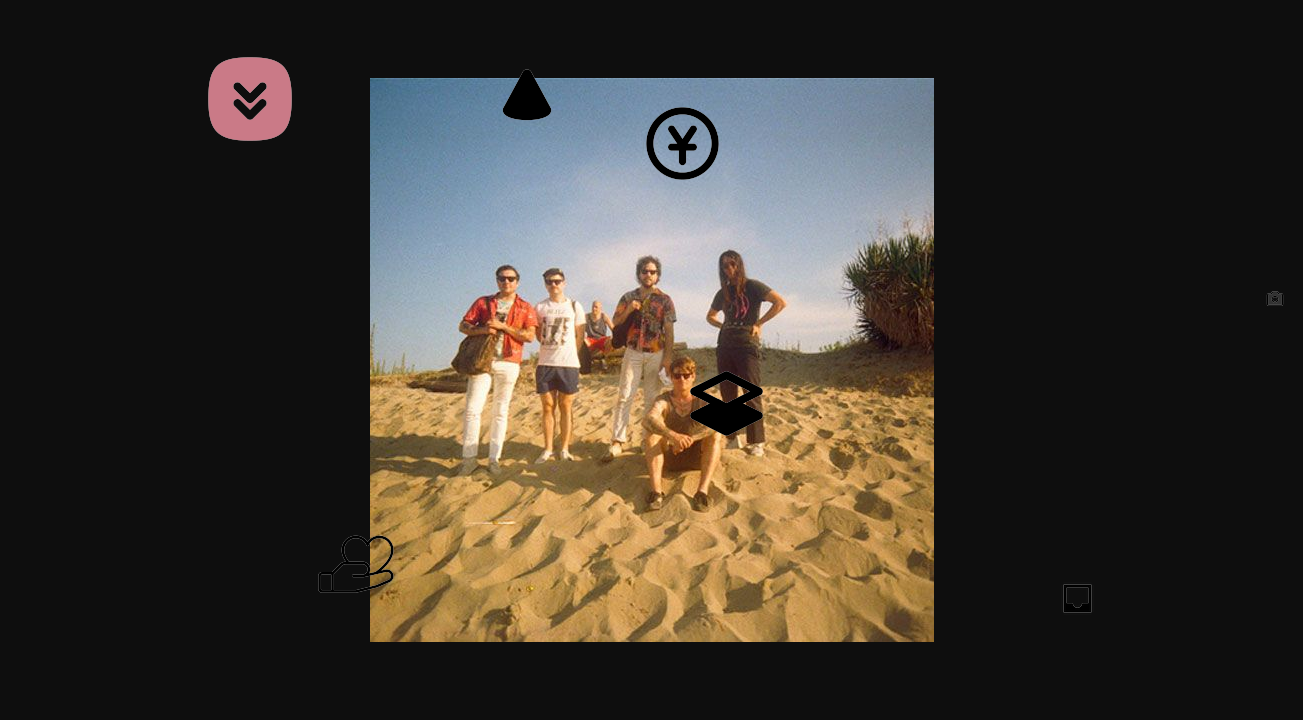 The height and width of the screenshot is (720, 1303). What do you see at coordinates (682, 143) in the screenshot?
I see `make a payment in chinese yuan` at bounding box center [682, 143].